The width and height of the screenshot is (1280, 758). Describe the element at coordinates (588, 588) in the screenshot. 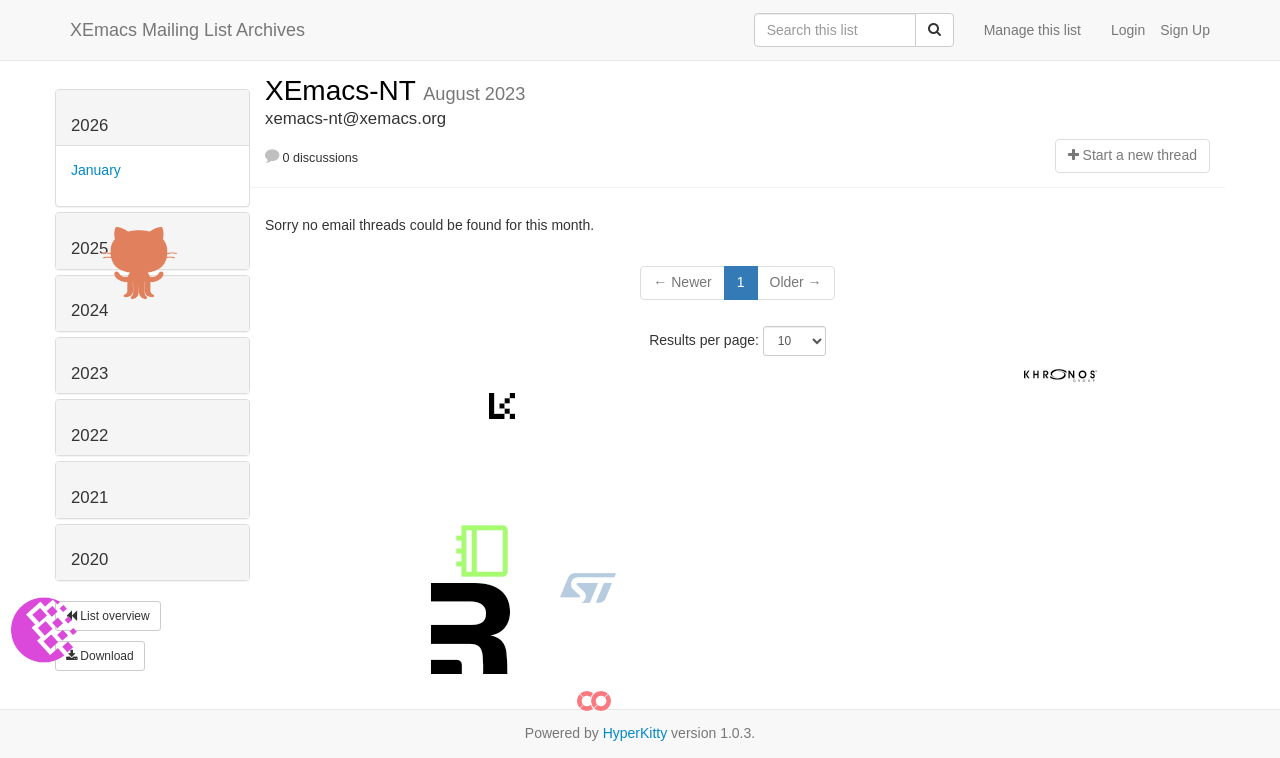

I see `STMicroelectronics company logo` at that location.